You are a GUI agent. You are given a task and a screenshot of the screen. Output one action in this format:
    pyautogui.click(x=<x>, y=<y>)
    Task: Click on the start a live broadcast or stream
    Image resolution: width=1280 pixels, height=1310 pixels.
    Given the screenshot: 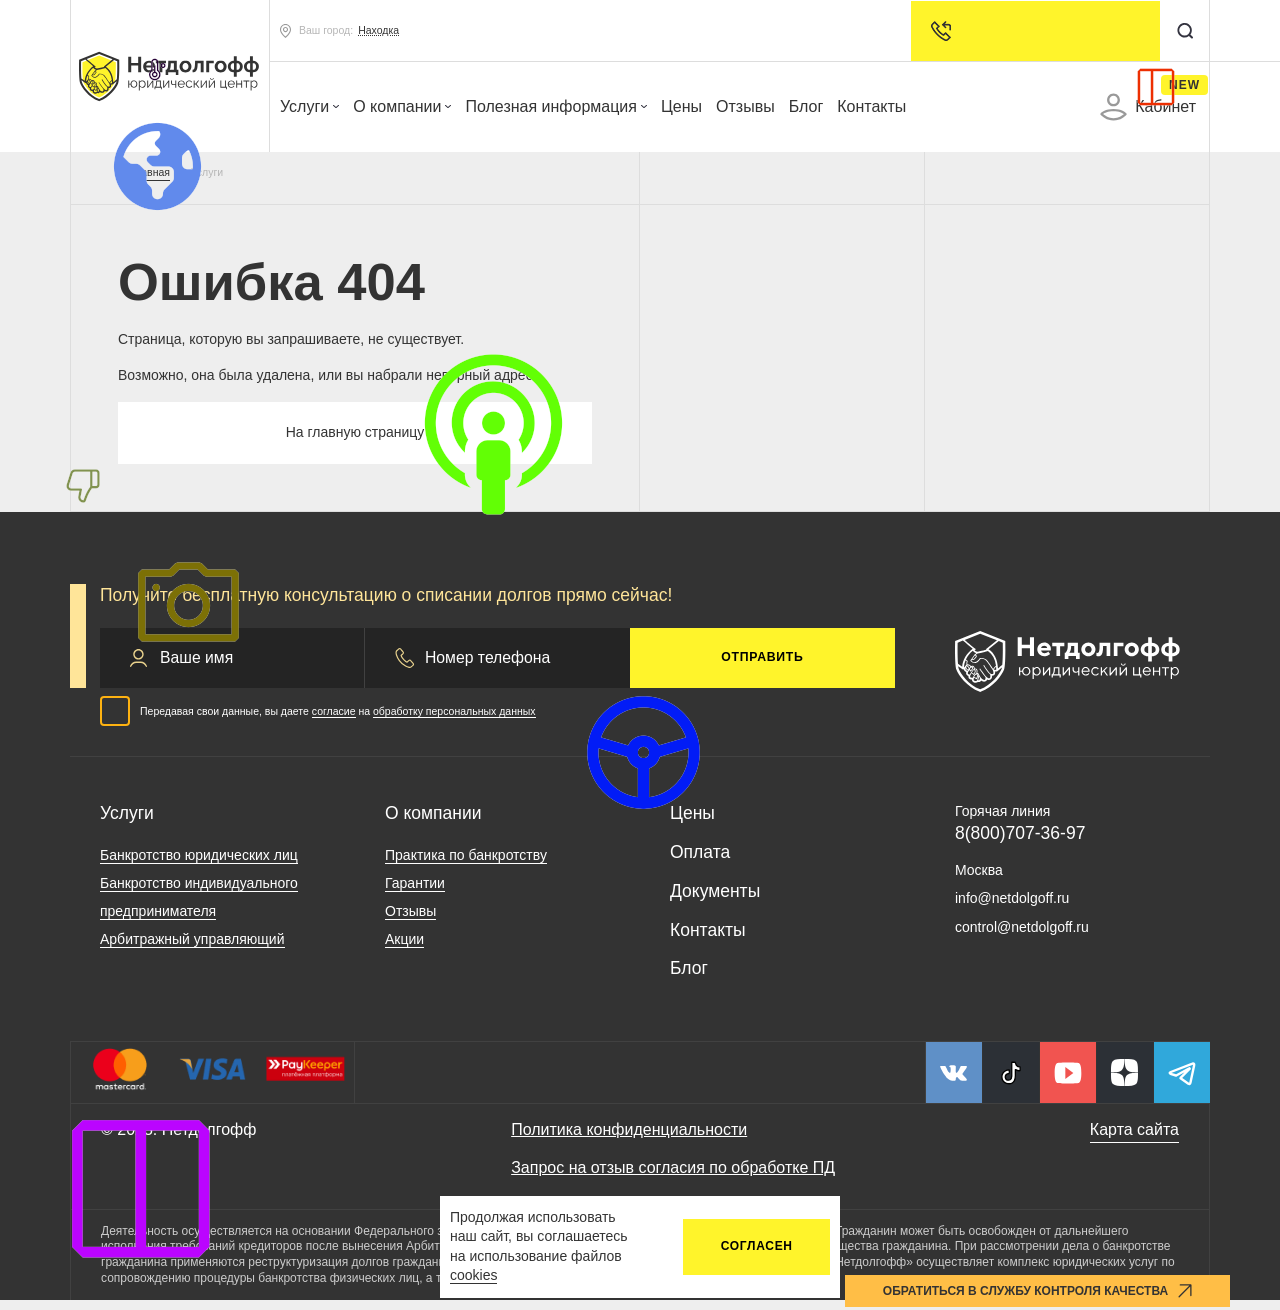 What is the action you would take?
    pyautogui.click(x=493, y=434)
    